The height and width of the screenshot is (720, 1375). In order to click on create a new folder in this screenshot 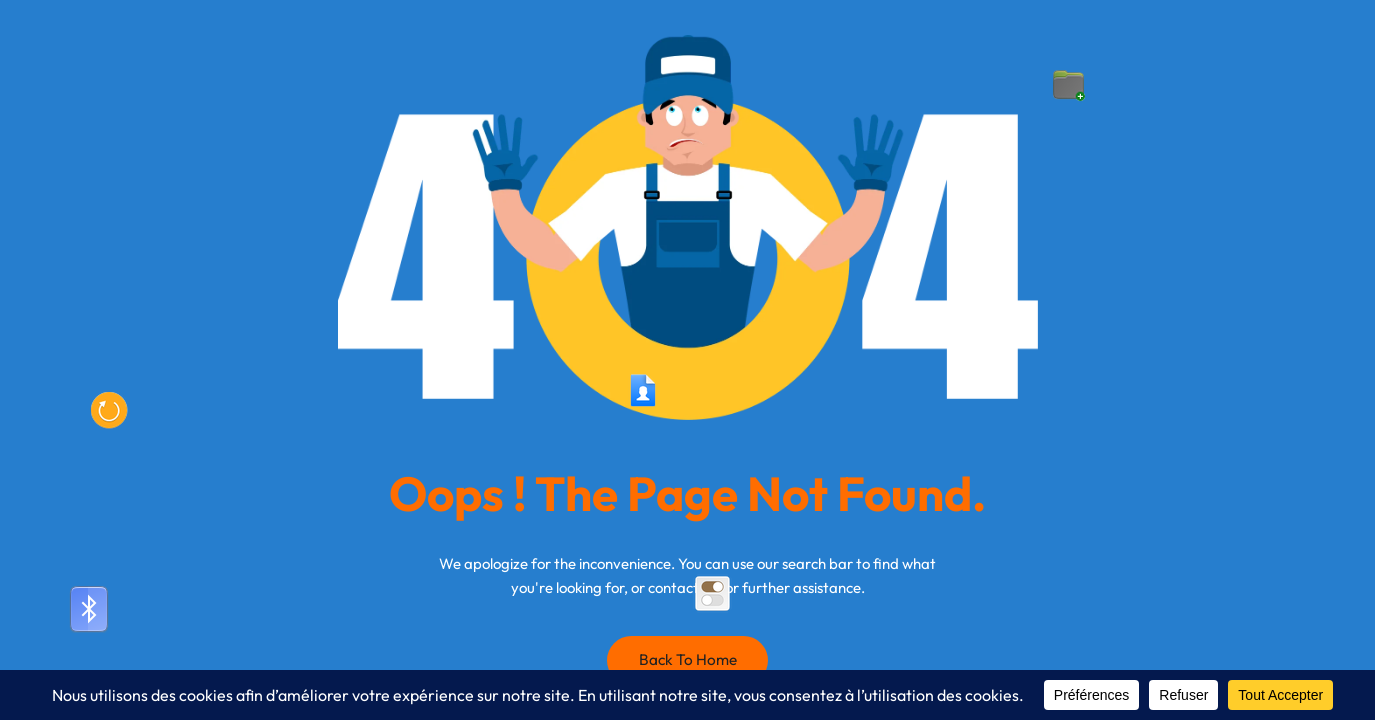, I will do `click(1068, 84)`.